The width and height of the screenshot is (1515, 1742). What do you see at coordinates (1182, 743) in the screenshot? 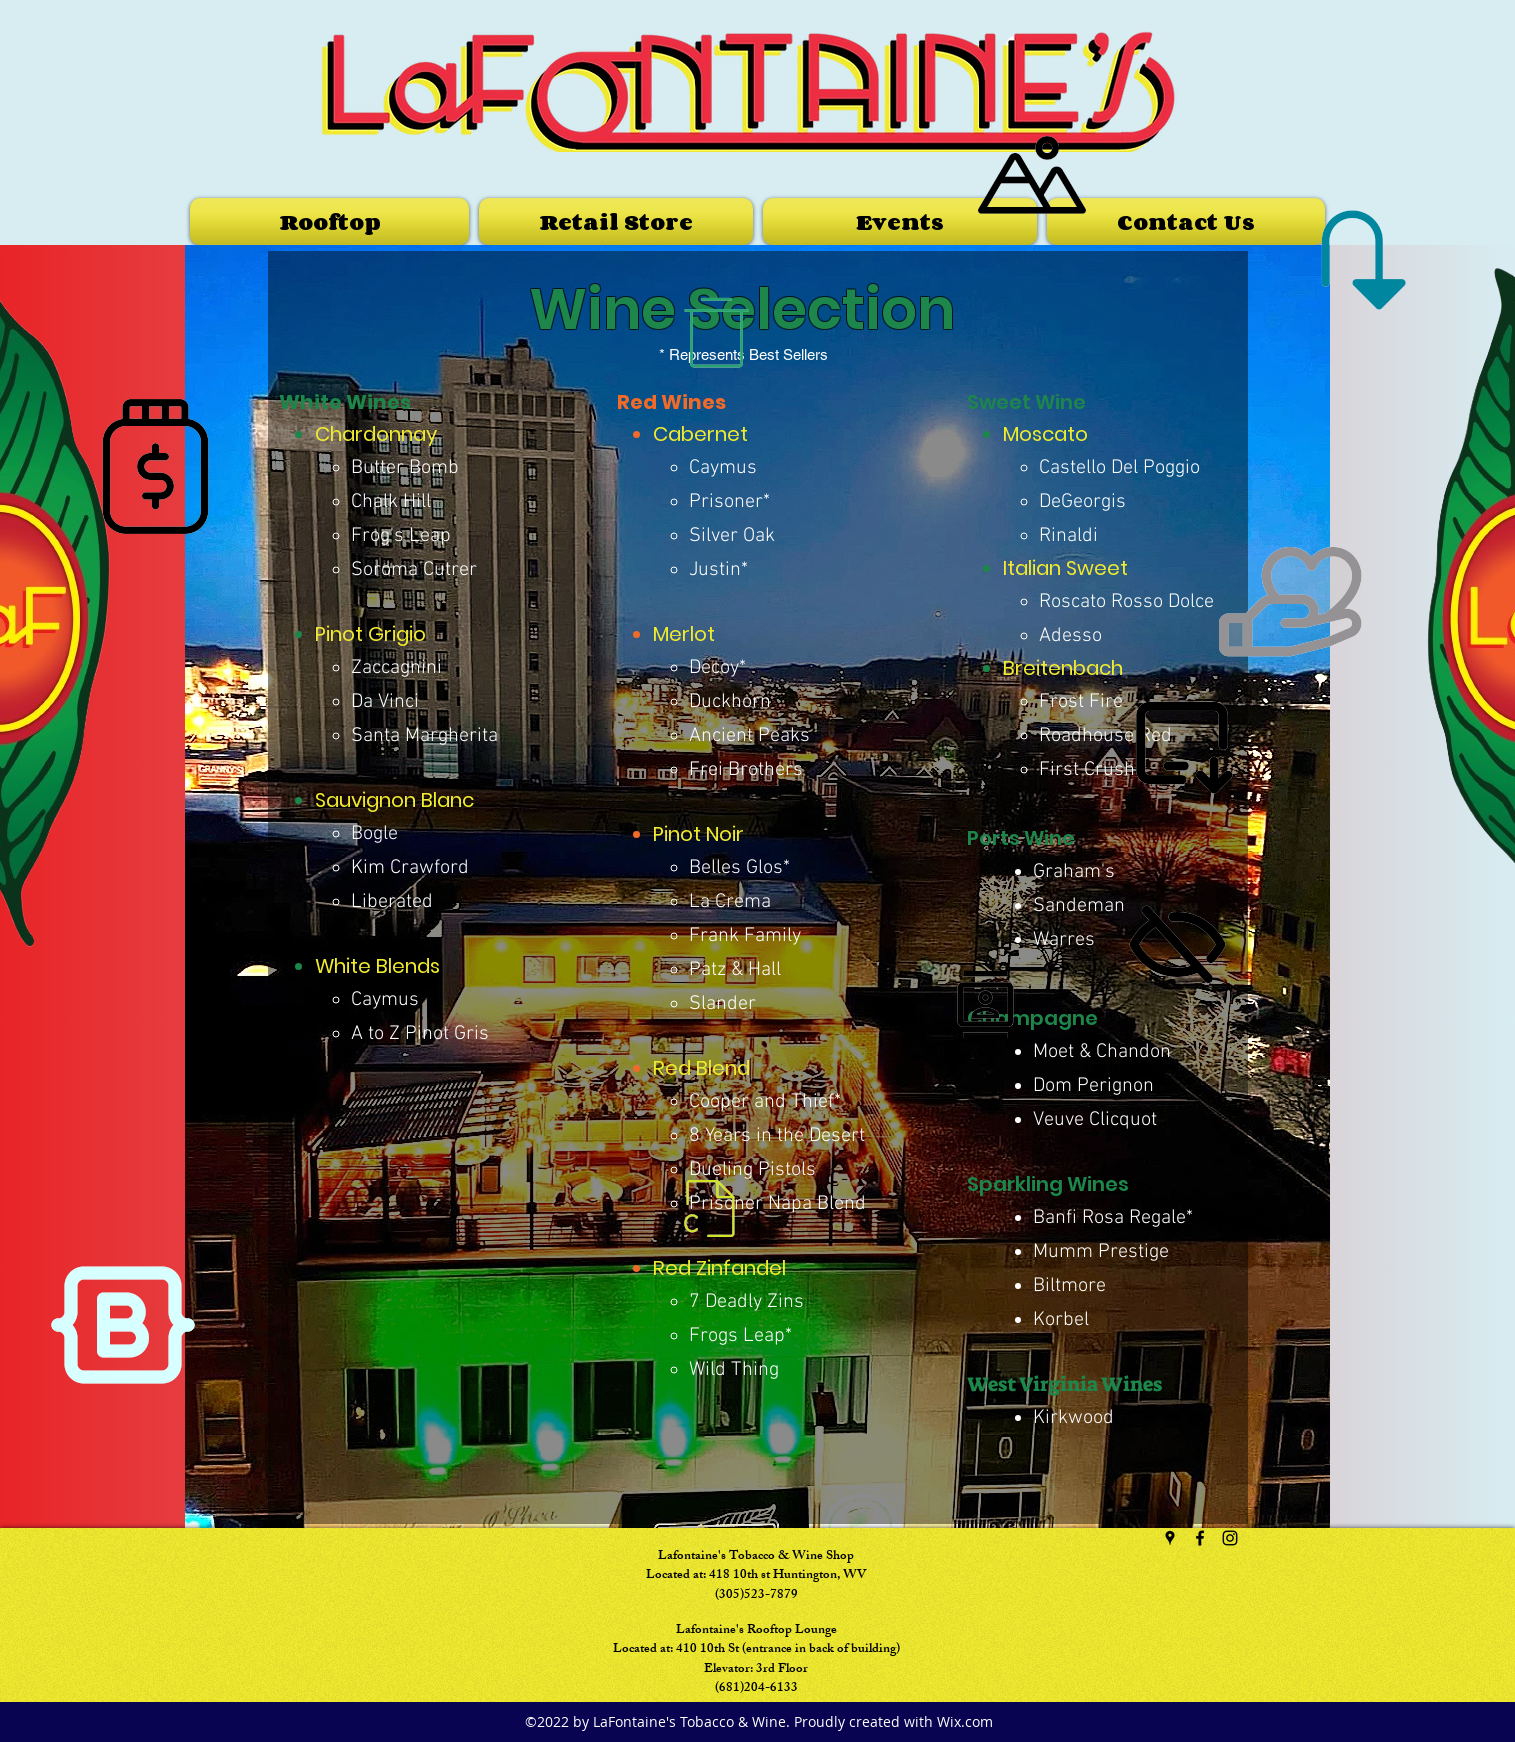
I see `download content to tablet device` at bounding box center [1182, 743].